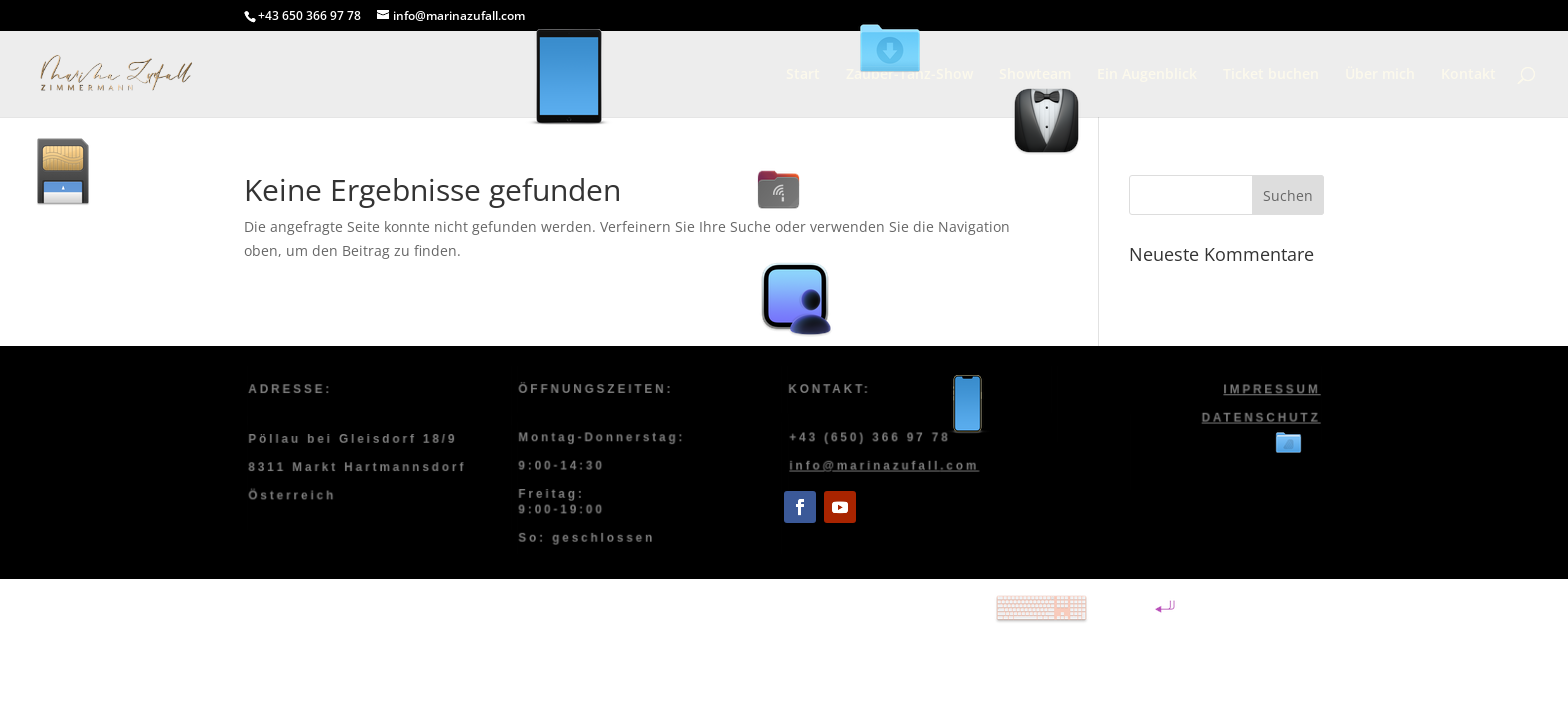  Describe the element at coordinates (778, 189) in the screenshot. I see `open insync cloud sync folder` at that location.